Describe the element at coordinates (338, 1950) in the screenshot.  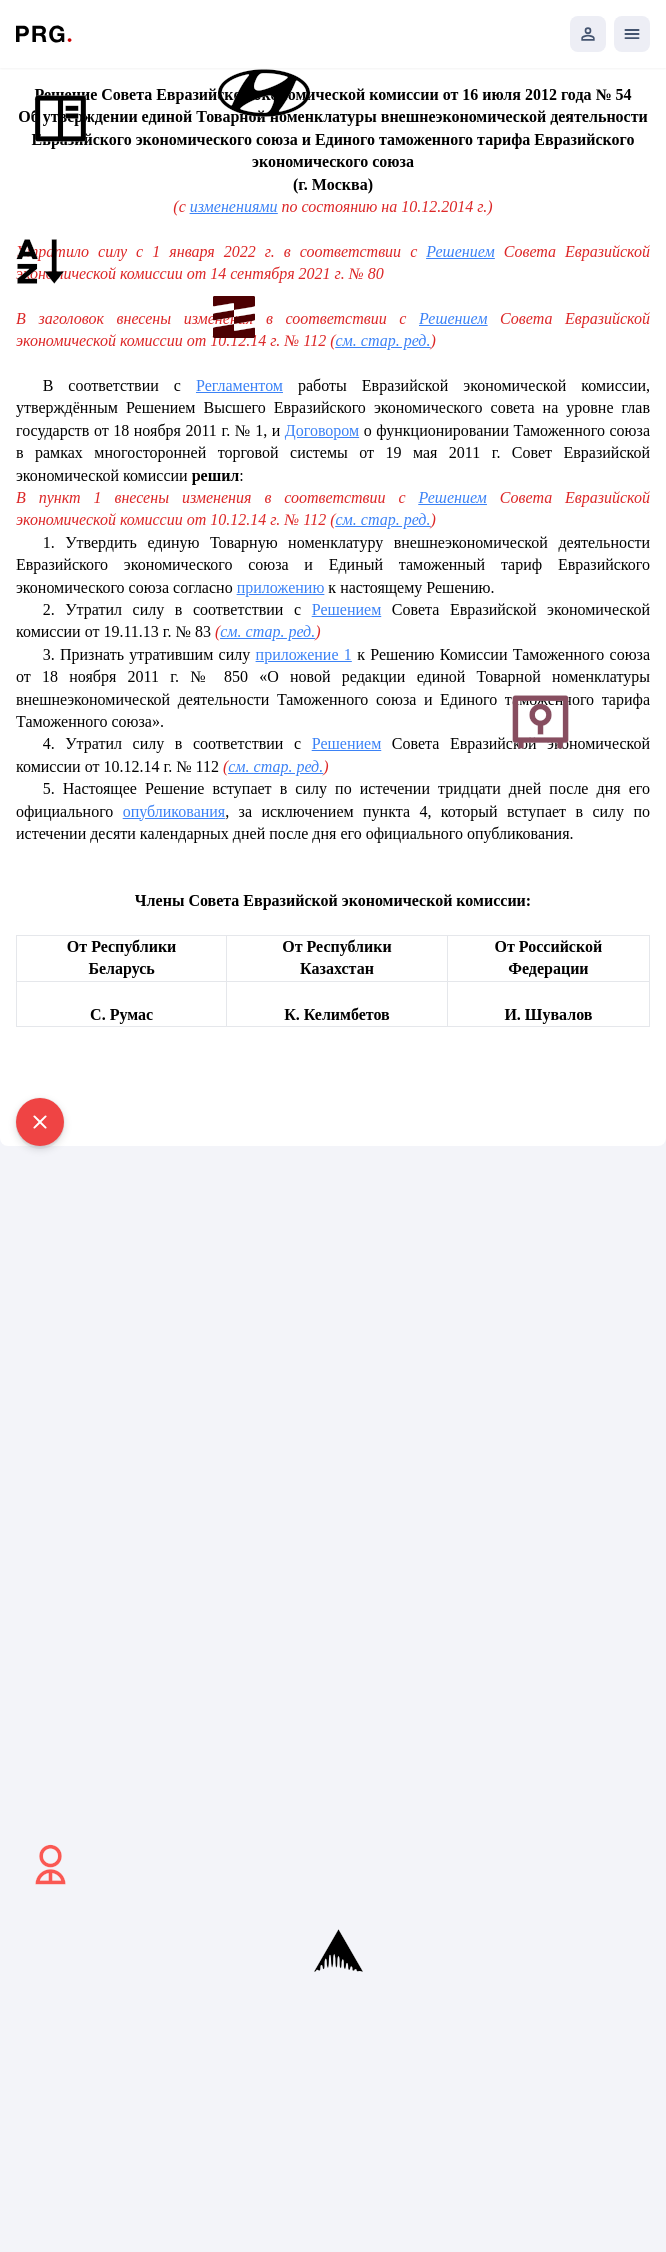
I see `launch ardour digital audio workstation` at that location.